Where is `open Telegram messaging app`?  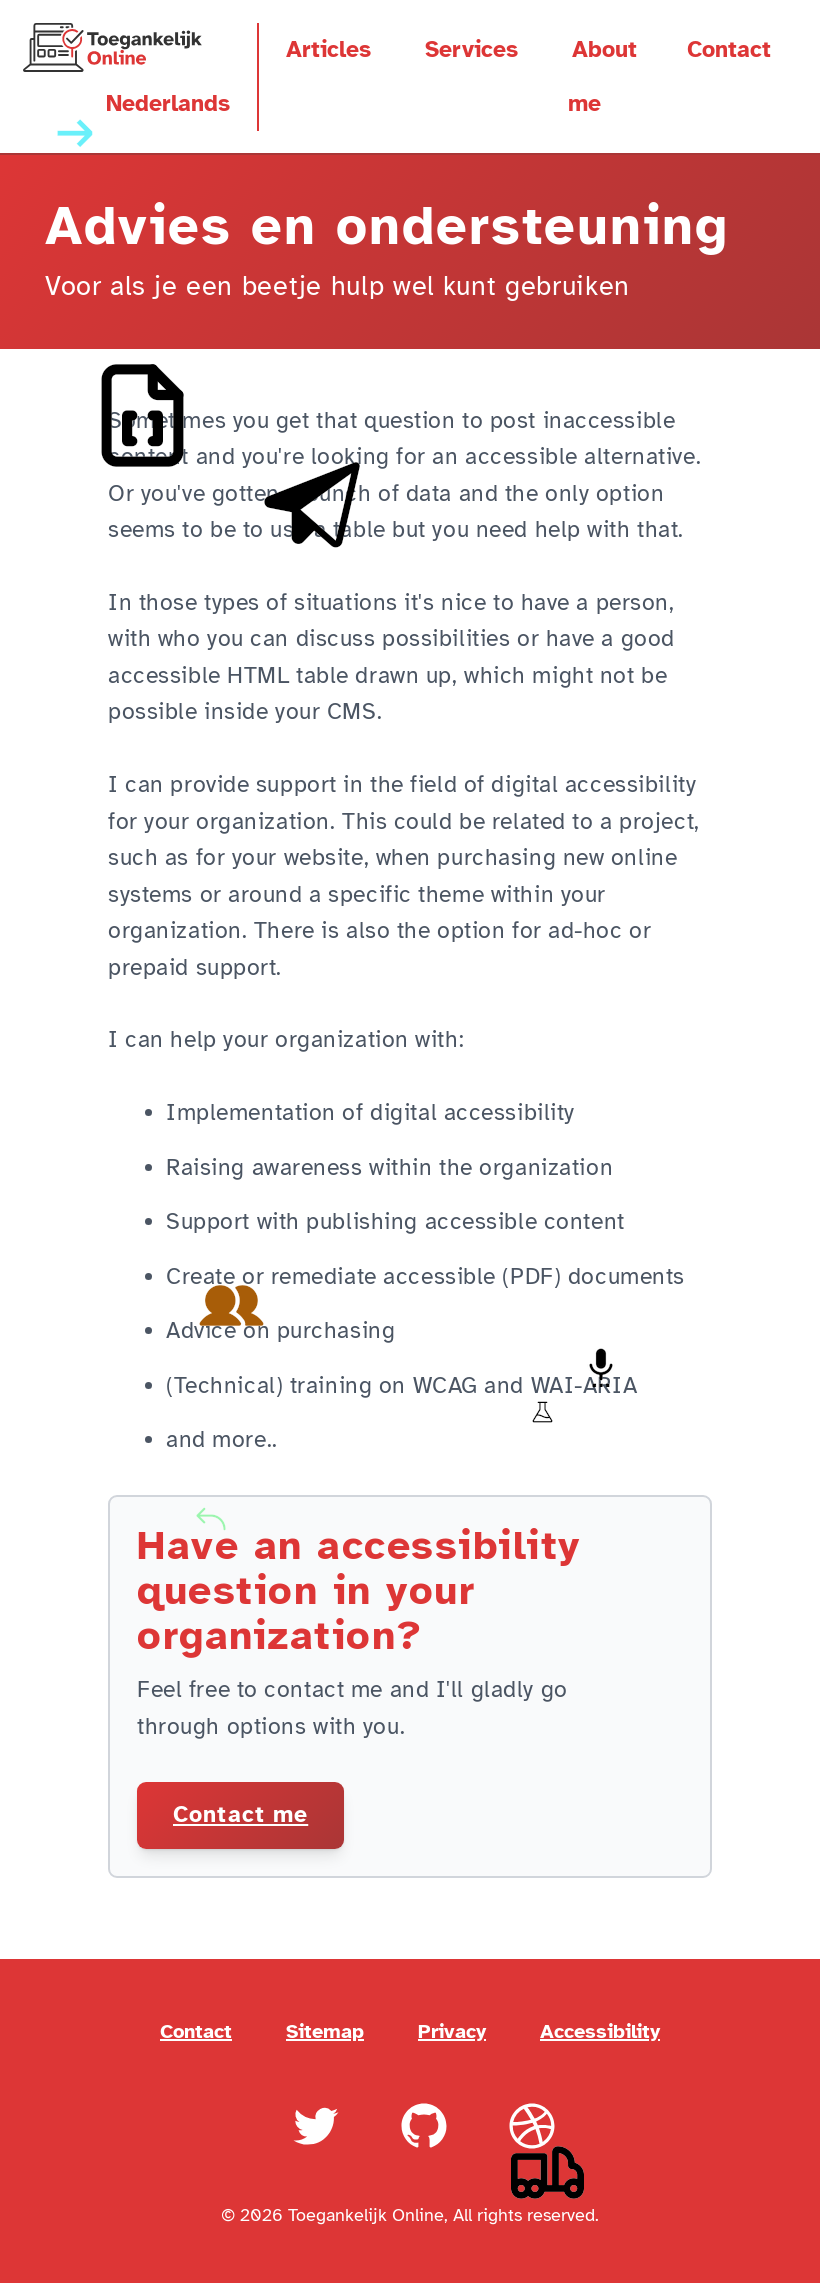 open Telegram messaging app is located at coordinates (315, 506).